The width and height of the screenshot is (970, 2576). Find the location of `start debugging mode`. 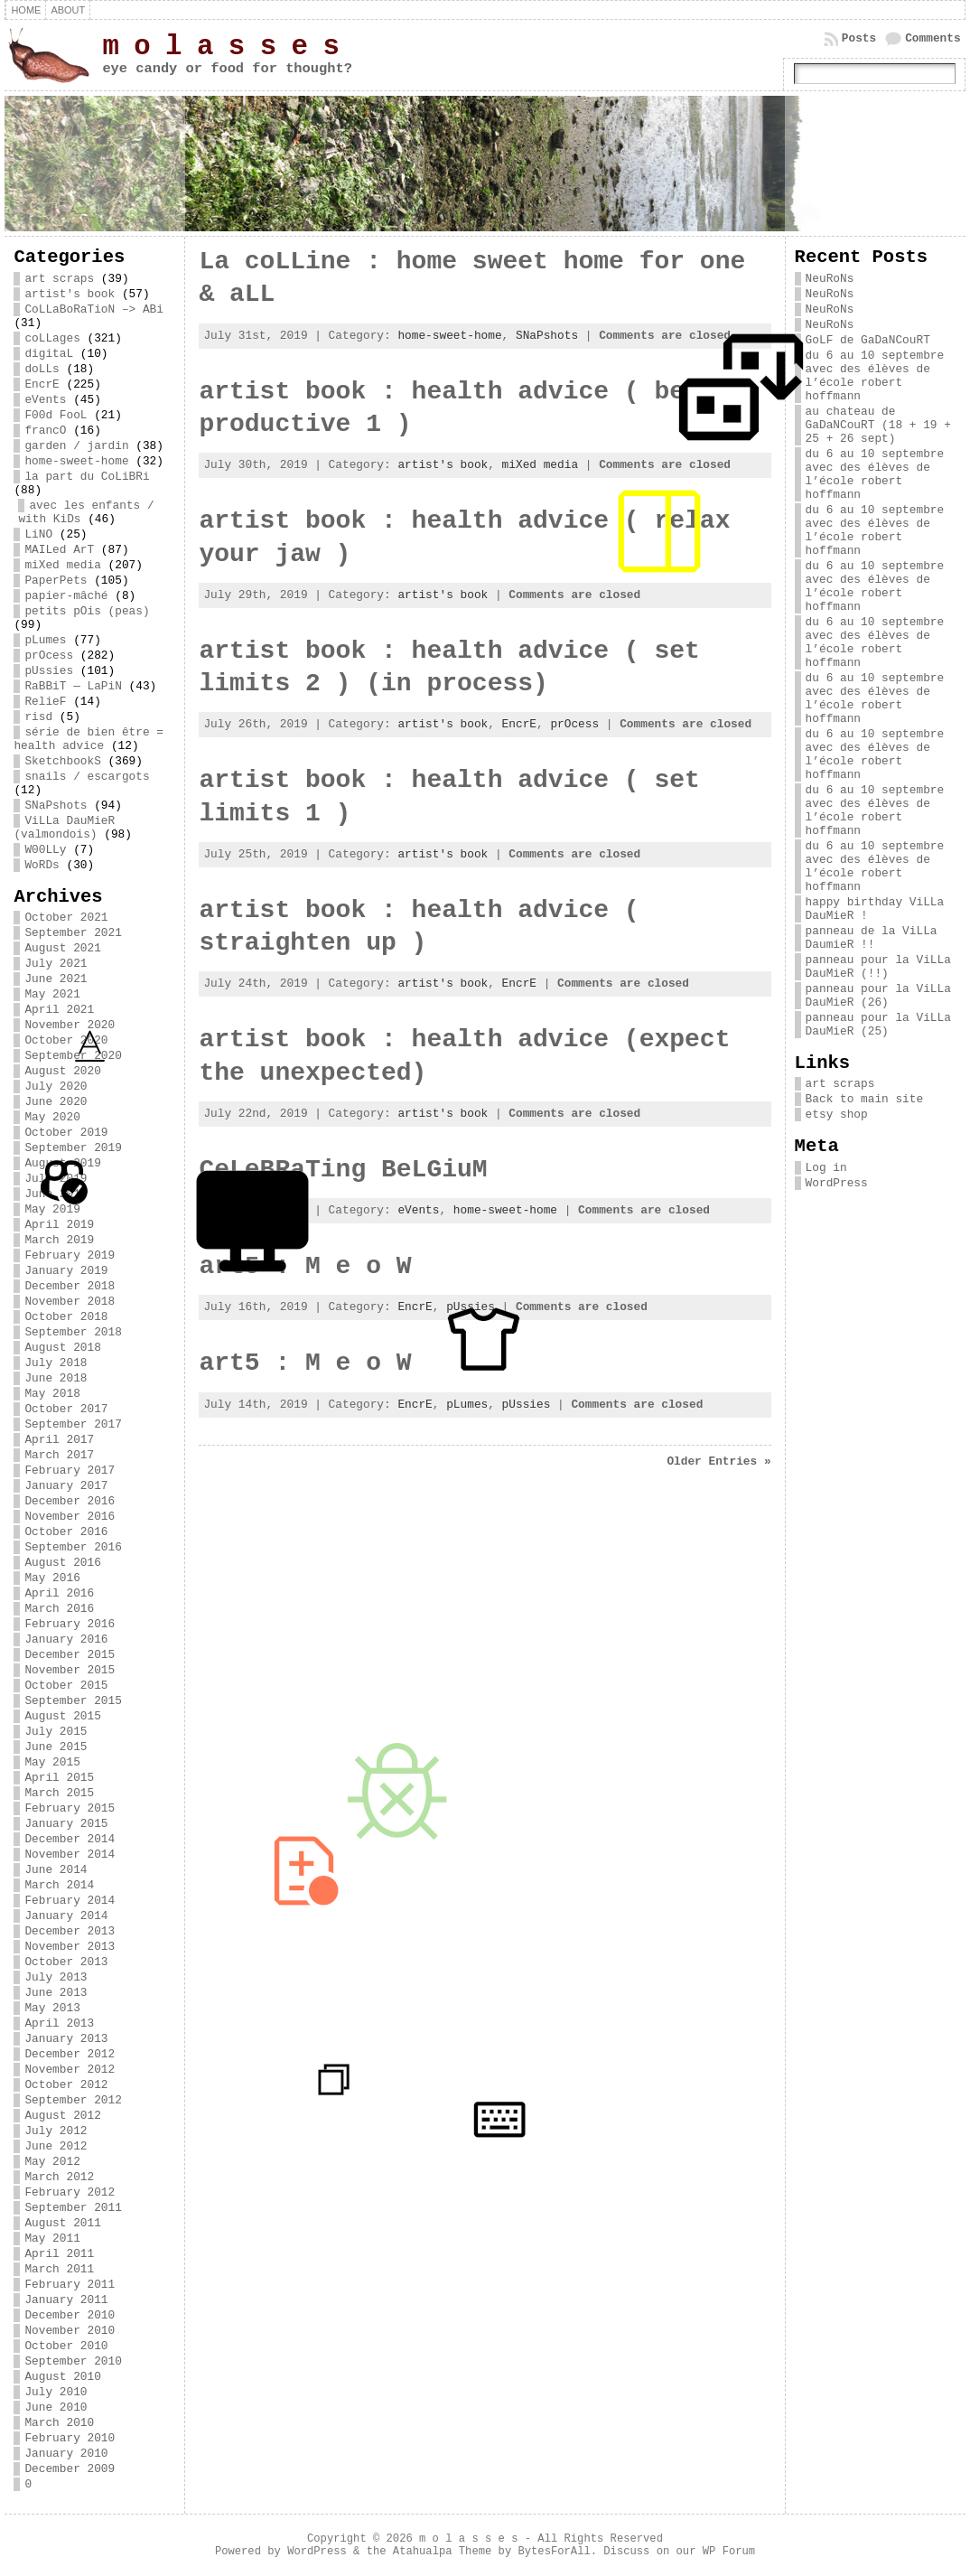

start debugging mode is located at coordinates (397, 1793).